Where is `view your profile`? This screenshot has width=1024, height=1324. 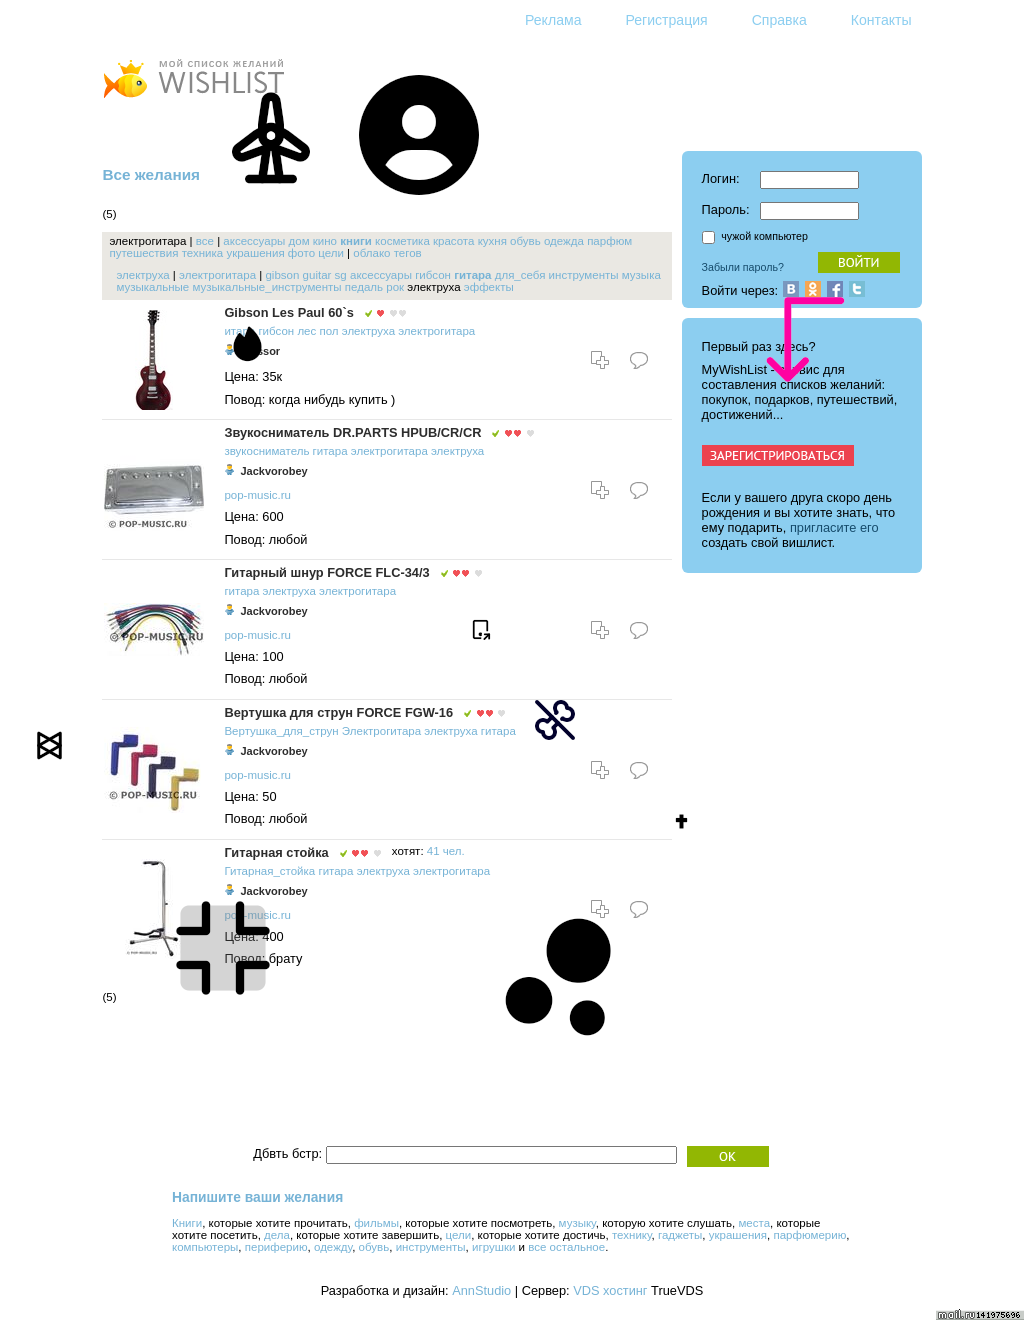 view your profile is located at coordinates (419, 135).